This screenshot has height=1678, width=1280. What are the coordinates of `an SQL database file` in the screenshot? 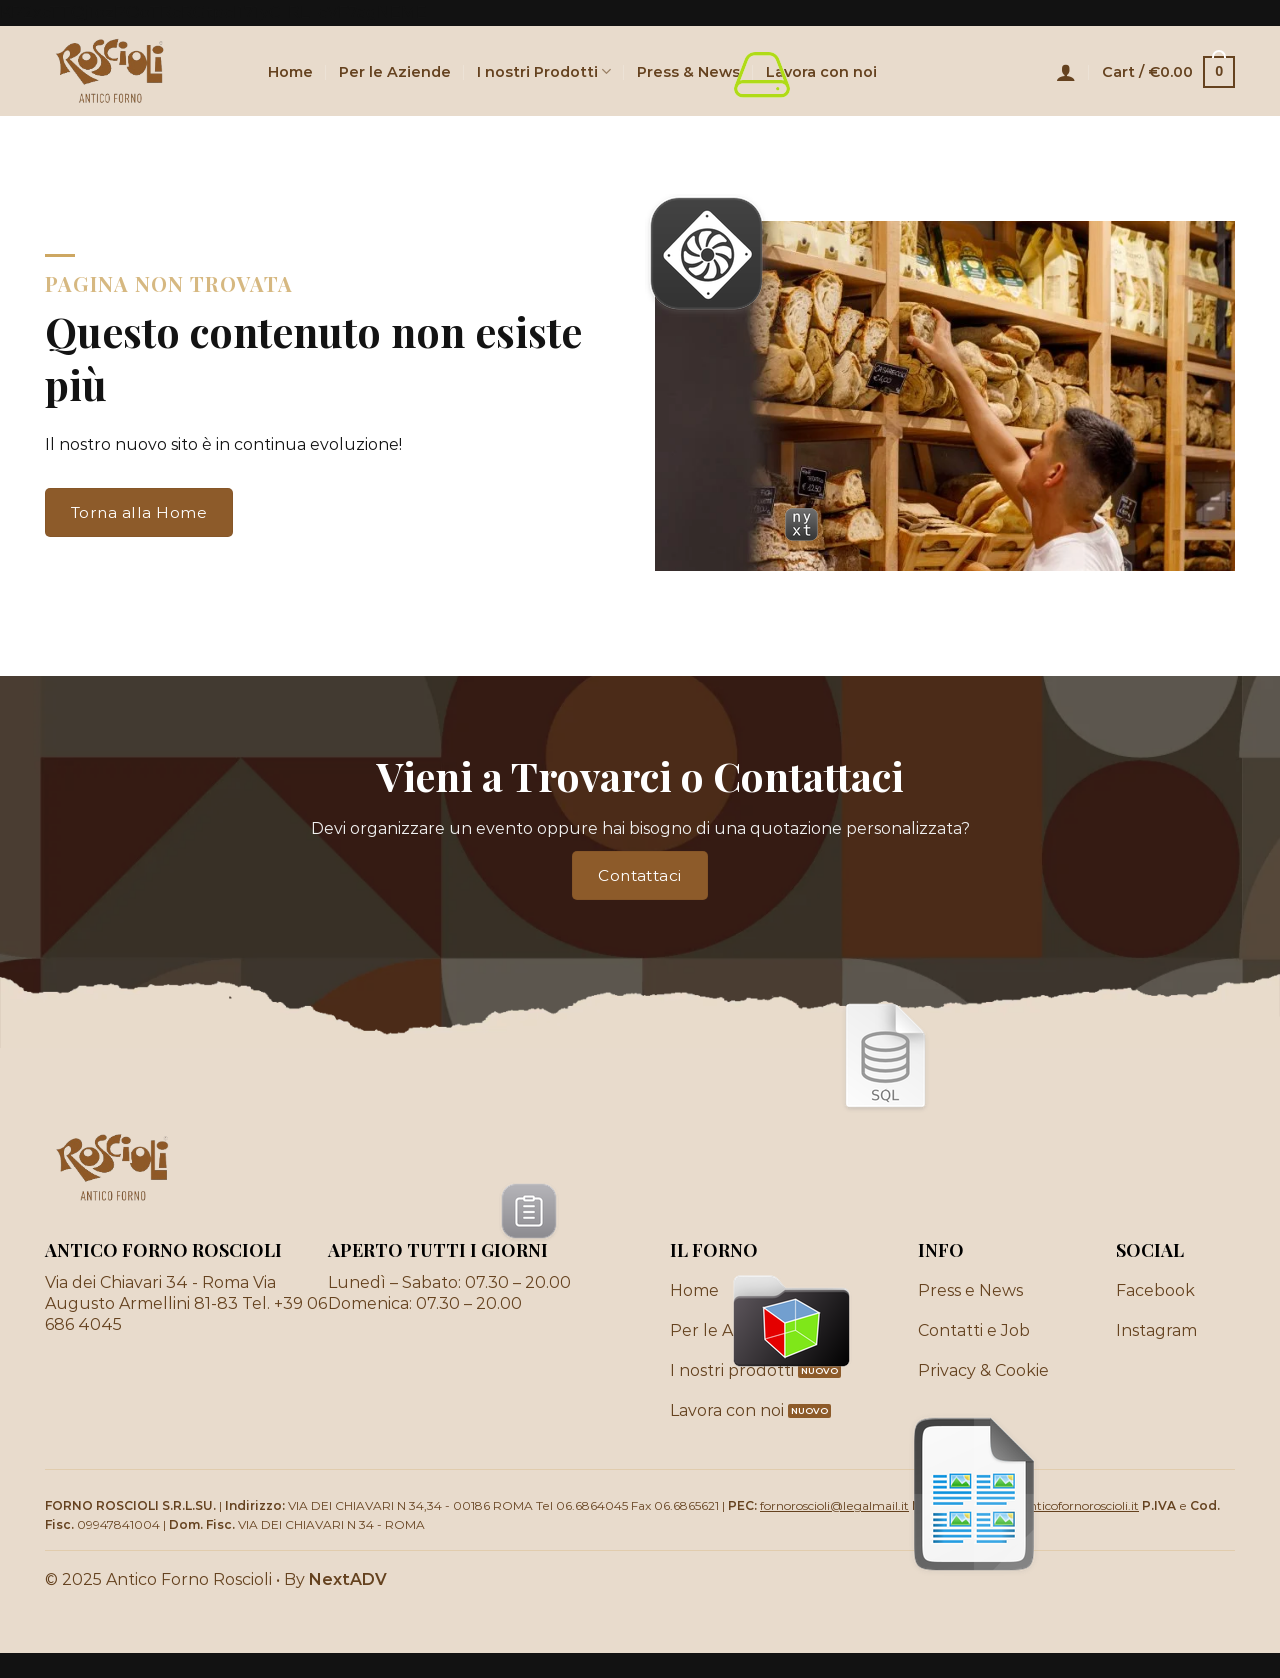 It's located at (885, 1057).